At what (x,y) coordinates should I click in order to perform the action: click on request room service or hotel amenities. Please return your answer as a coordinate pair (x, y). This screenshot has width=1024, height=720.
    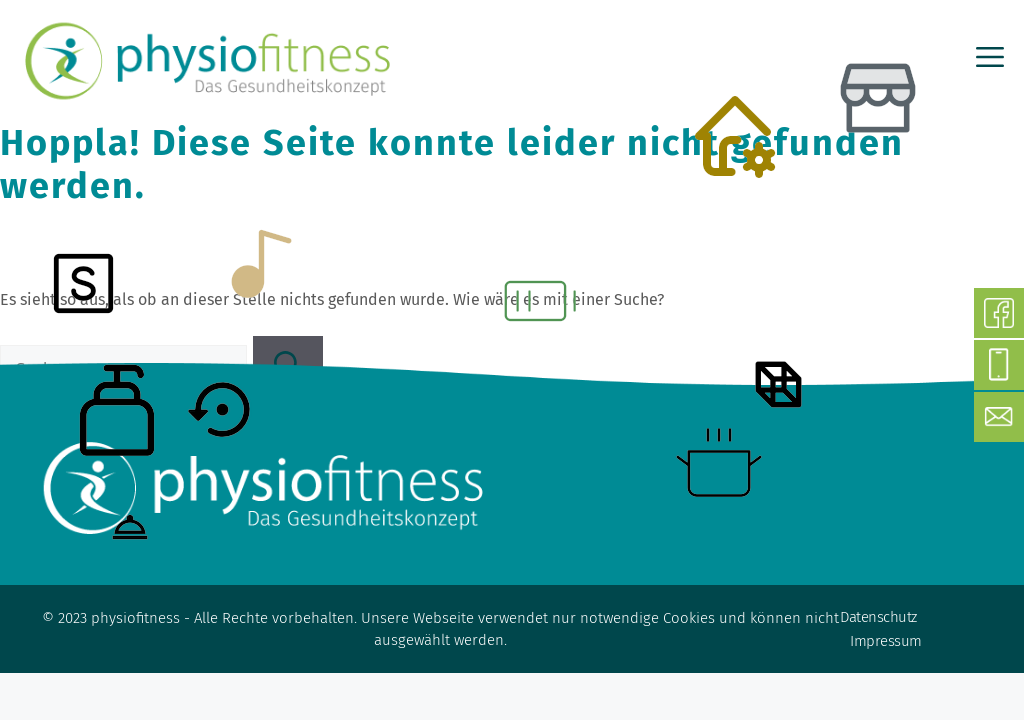
    Looking at the image, I should click on (130, 527).